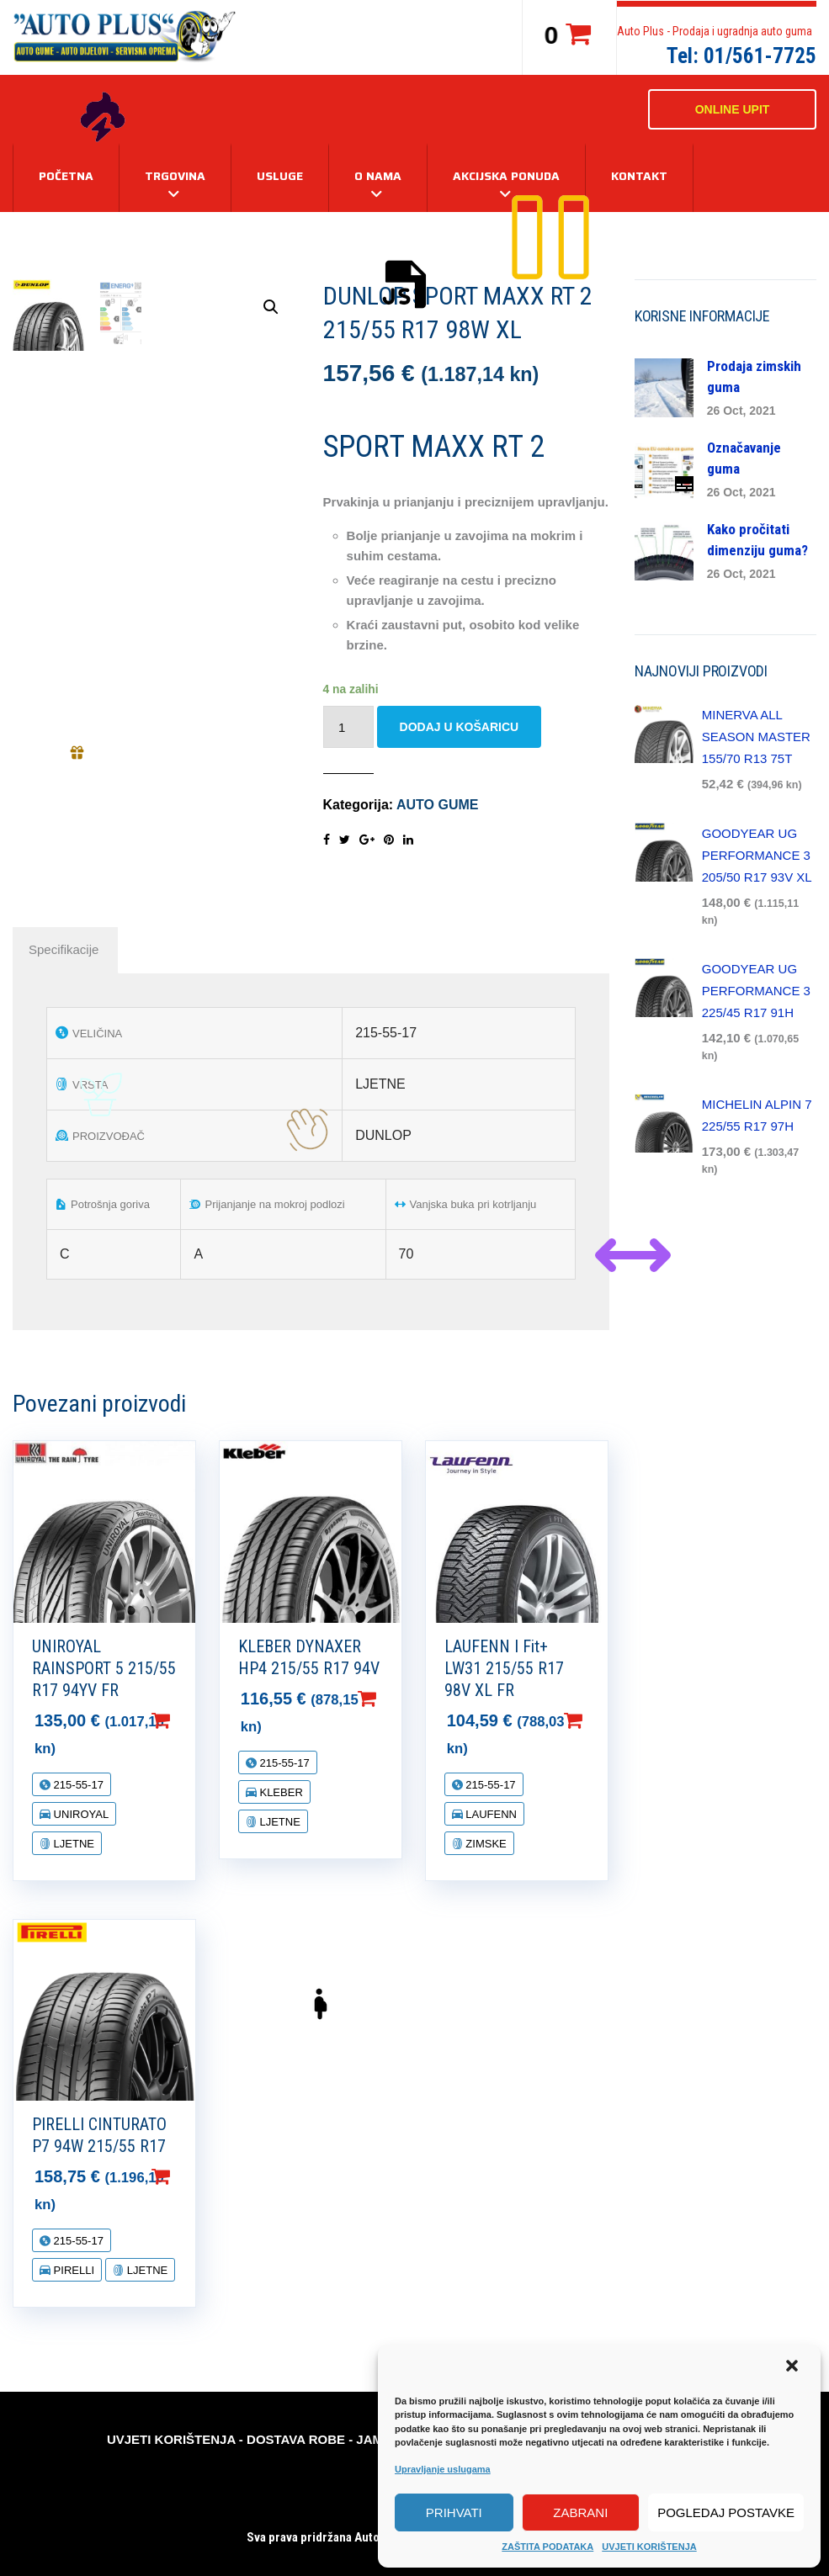 The height and width of the screenshot is (2576, 829). Describe the element at coordinates (77, 752) in the screenshot. I see `view or redeem a gift` at that location.